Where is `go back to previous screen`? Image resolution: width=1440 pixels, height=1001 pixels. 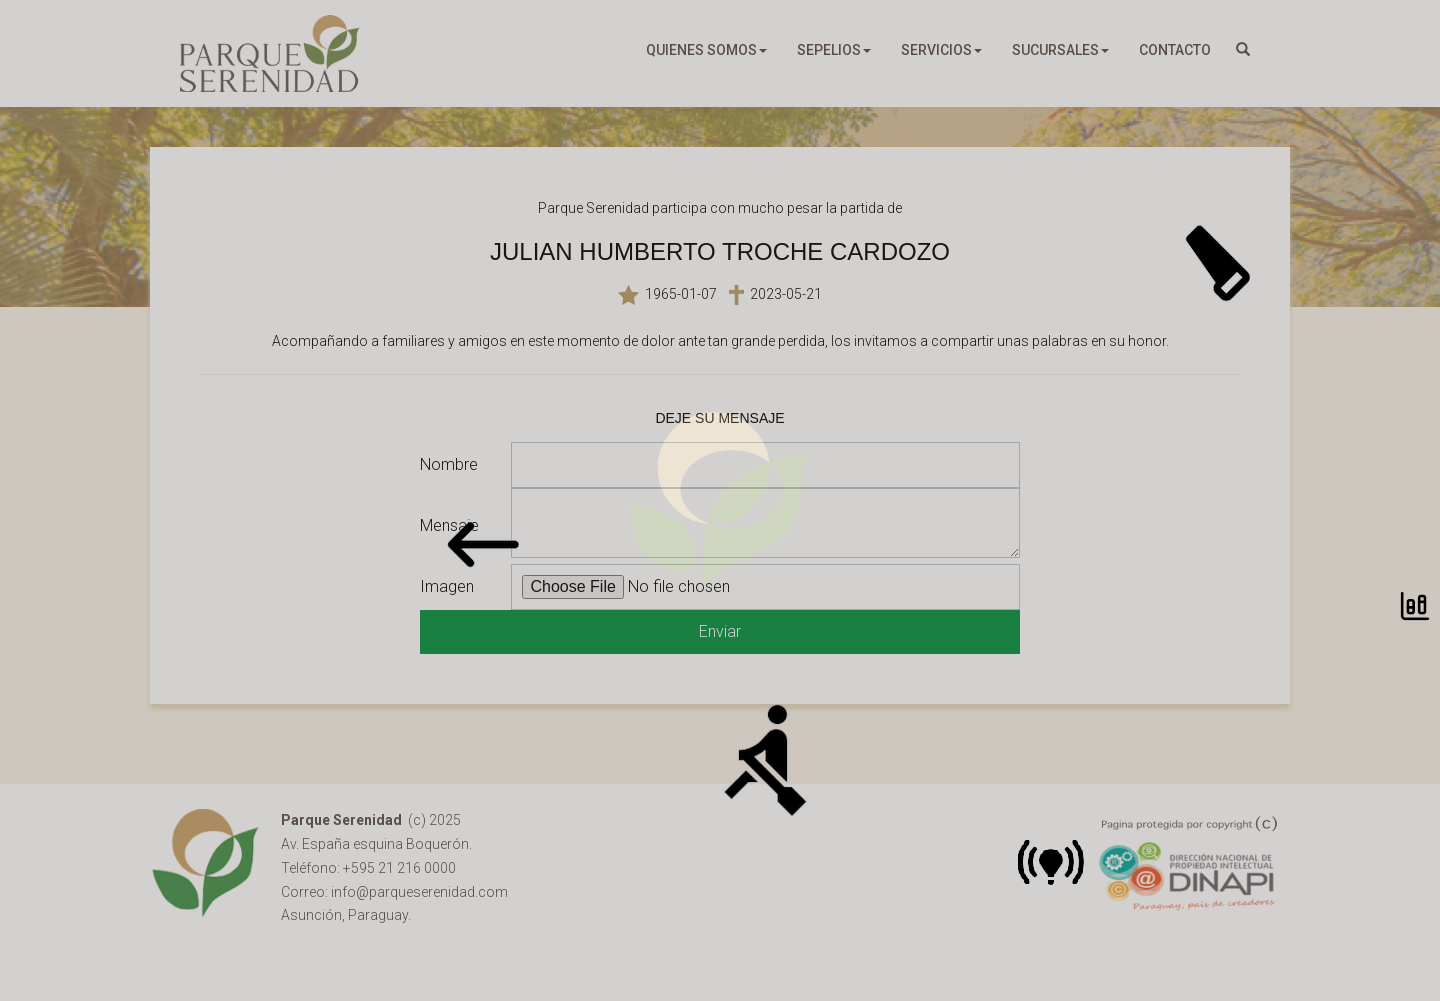
go back to previous screen is located at coordinates (482, 544).